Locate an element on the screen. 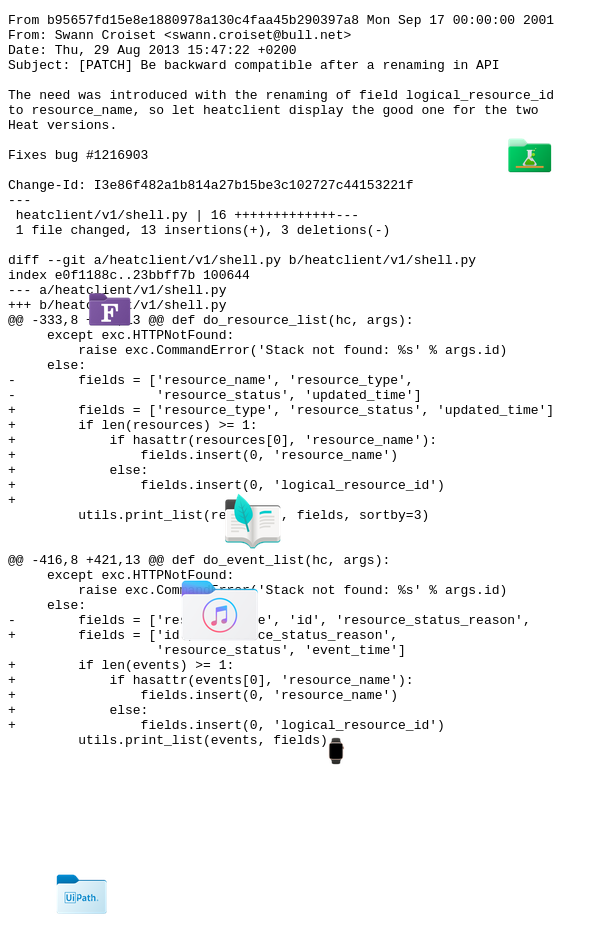 The width and height of the screenshot is (603, 944). open UiPath project folder is located at coordinates (81, 895).